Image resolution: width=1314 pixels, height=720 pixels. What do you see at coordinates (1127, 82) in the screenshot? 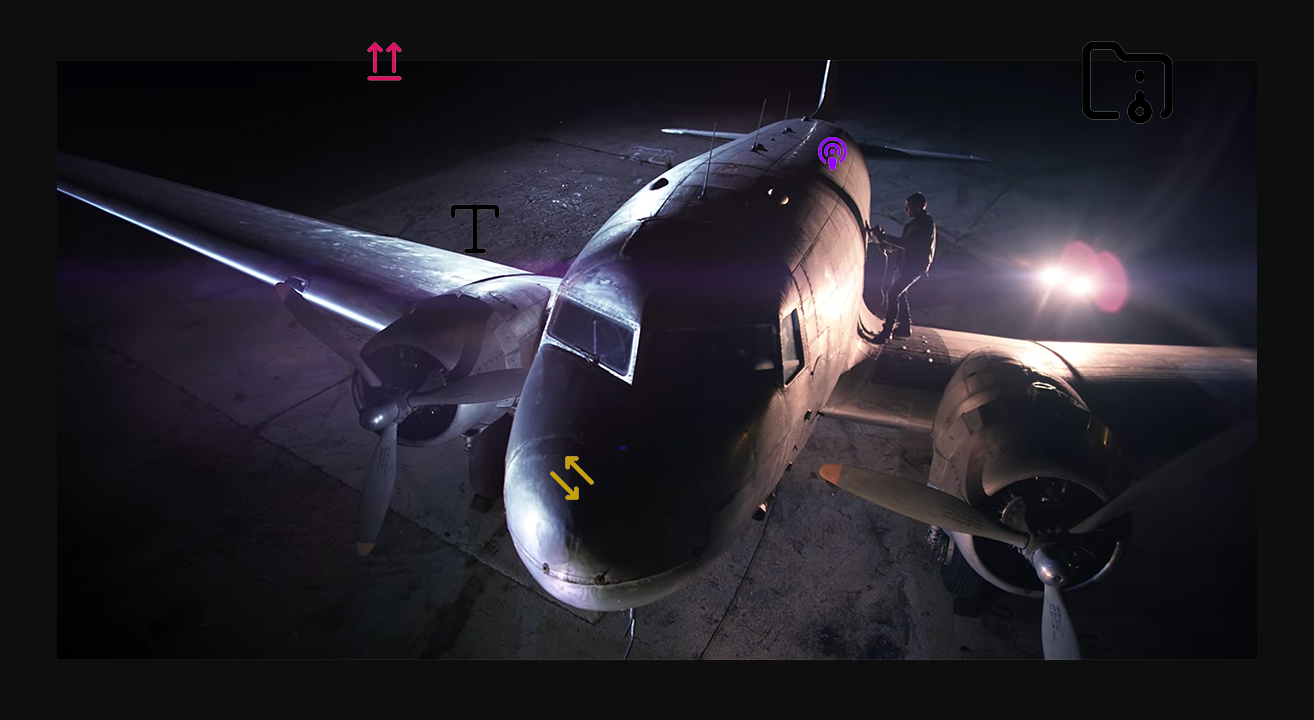
I see `access archived files or folders` at bounding box center [1127, 82].